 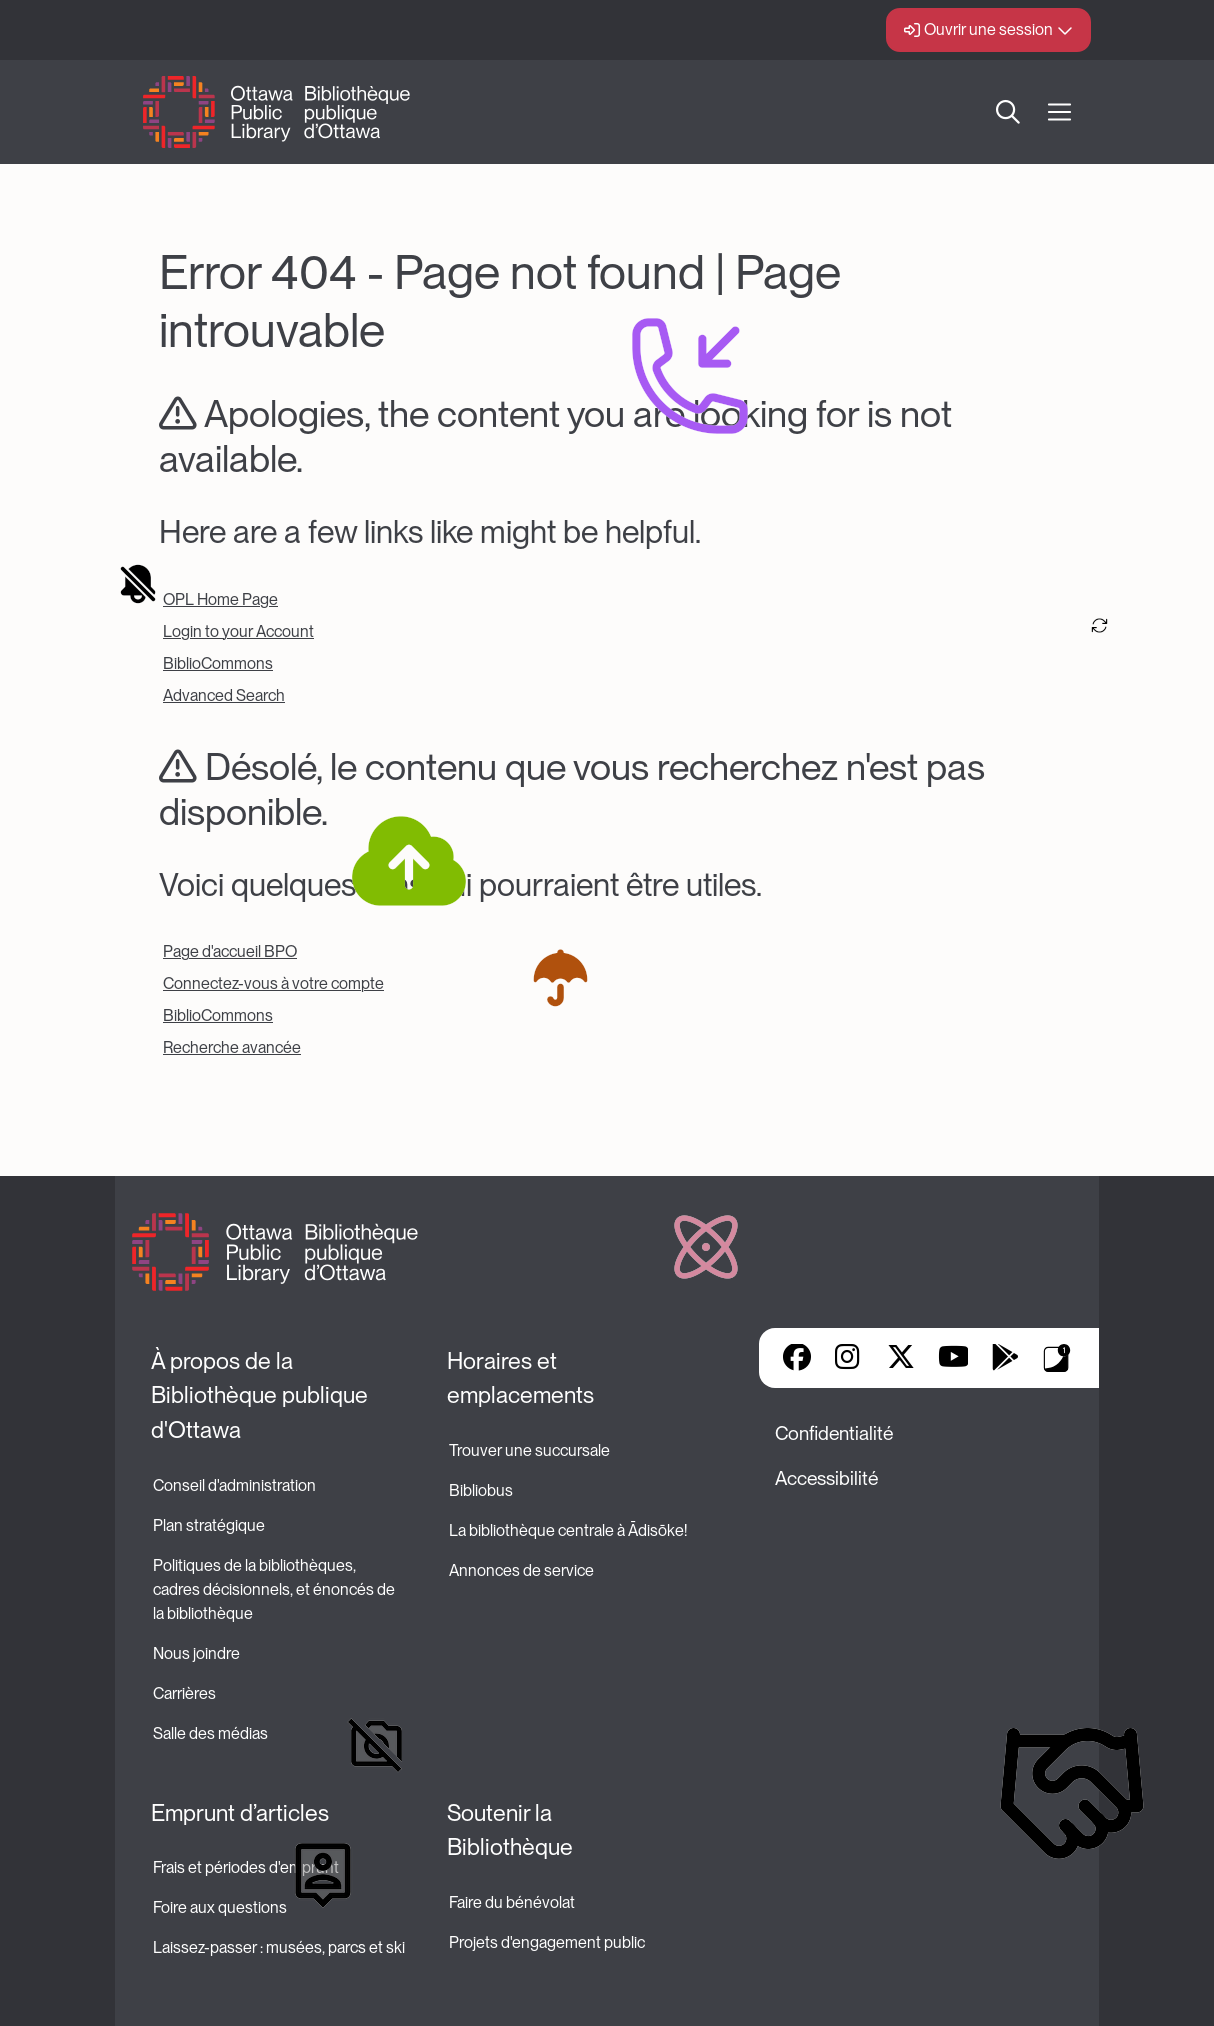 What do you see at coordinates (323, 1874) in the screenshot?
I see `view a person's location on the map` at bounding box center [323, 1874].